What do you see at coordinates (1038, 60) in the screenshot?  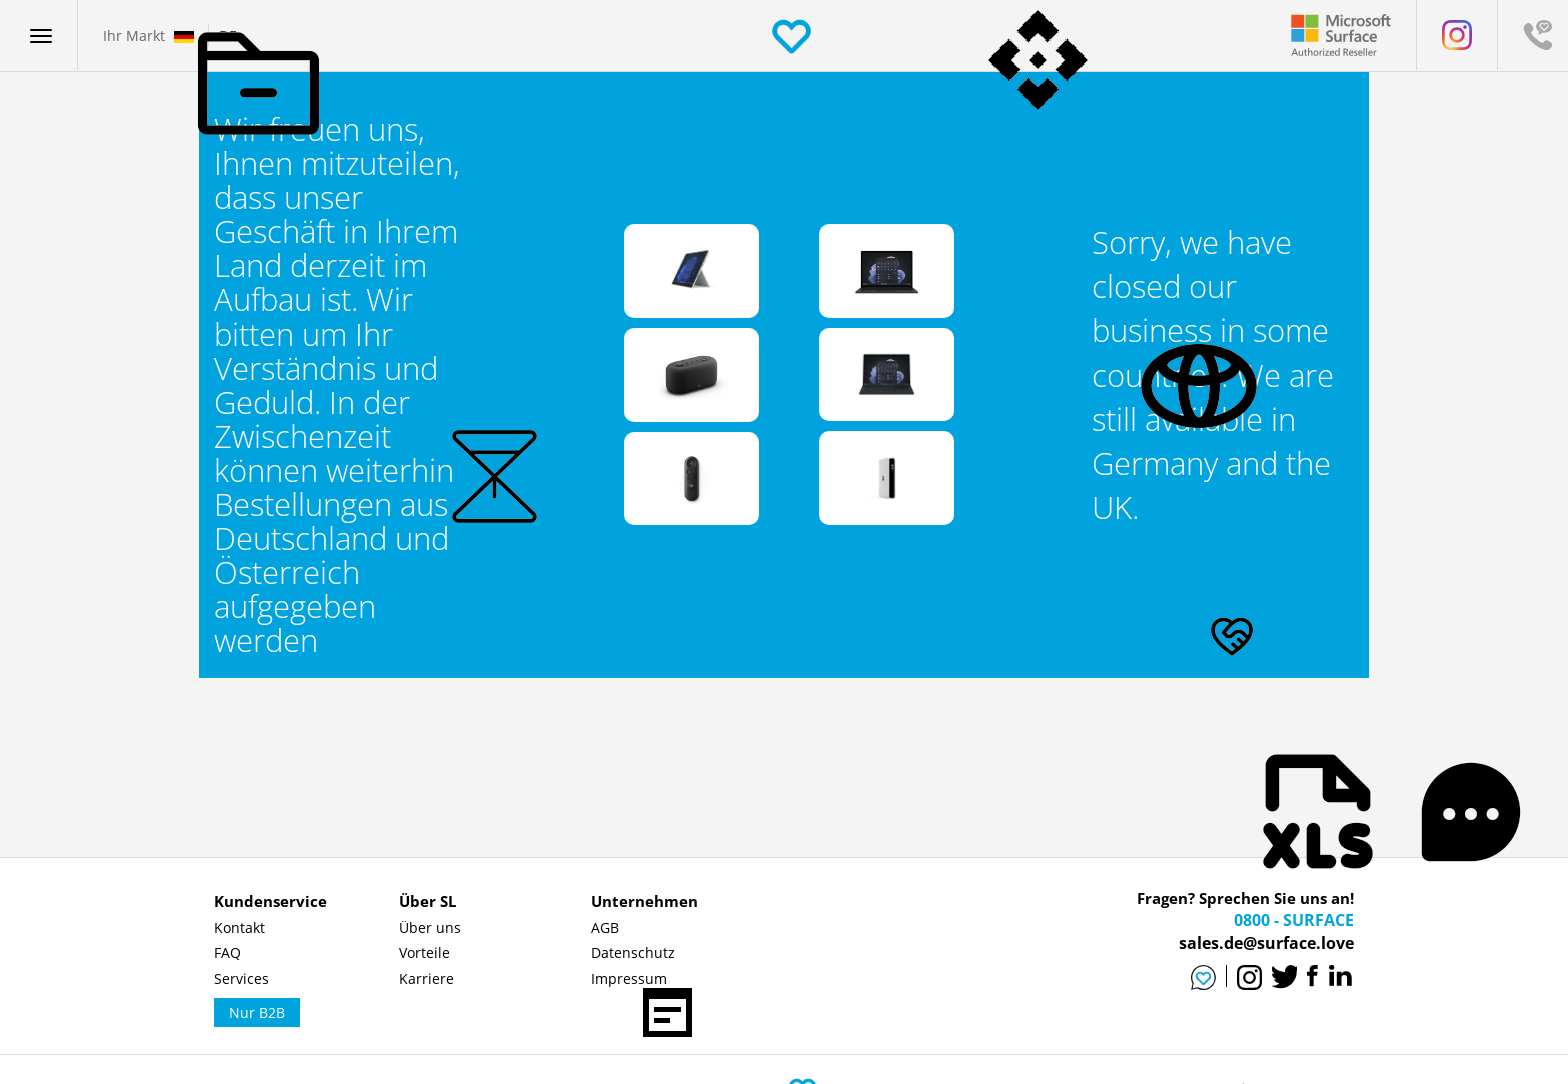 I see `access API settings or configuration` at bounding box center [1038, 60].